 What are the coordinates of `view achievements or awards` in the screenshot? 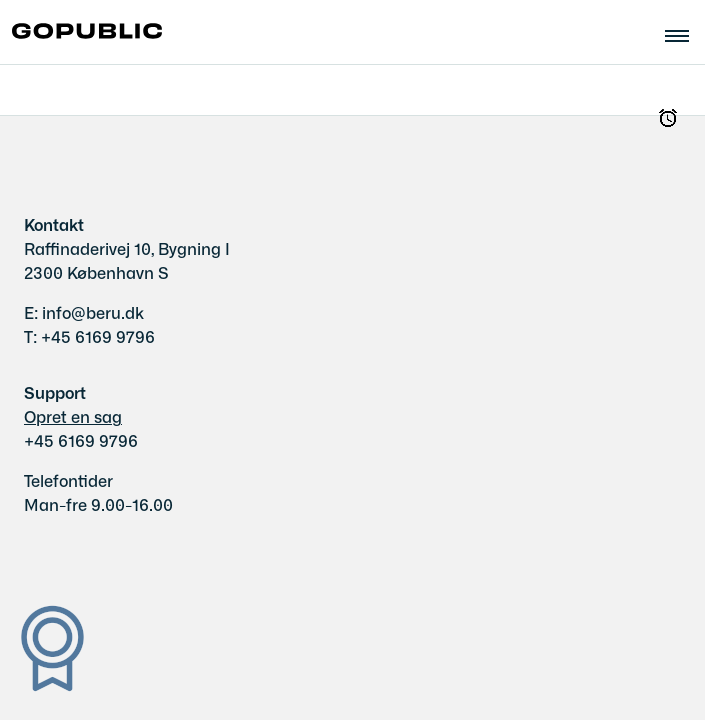 It's located at (52, 648).